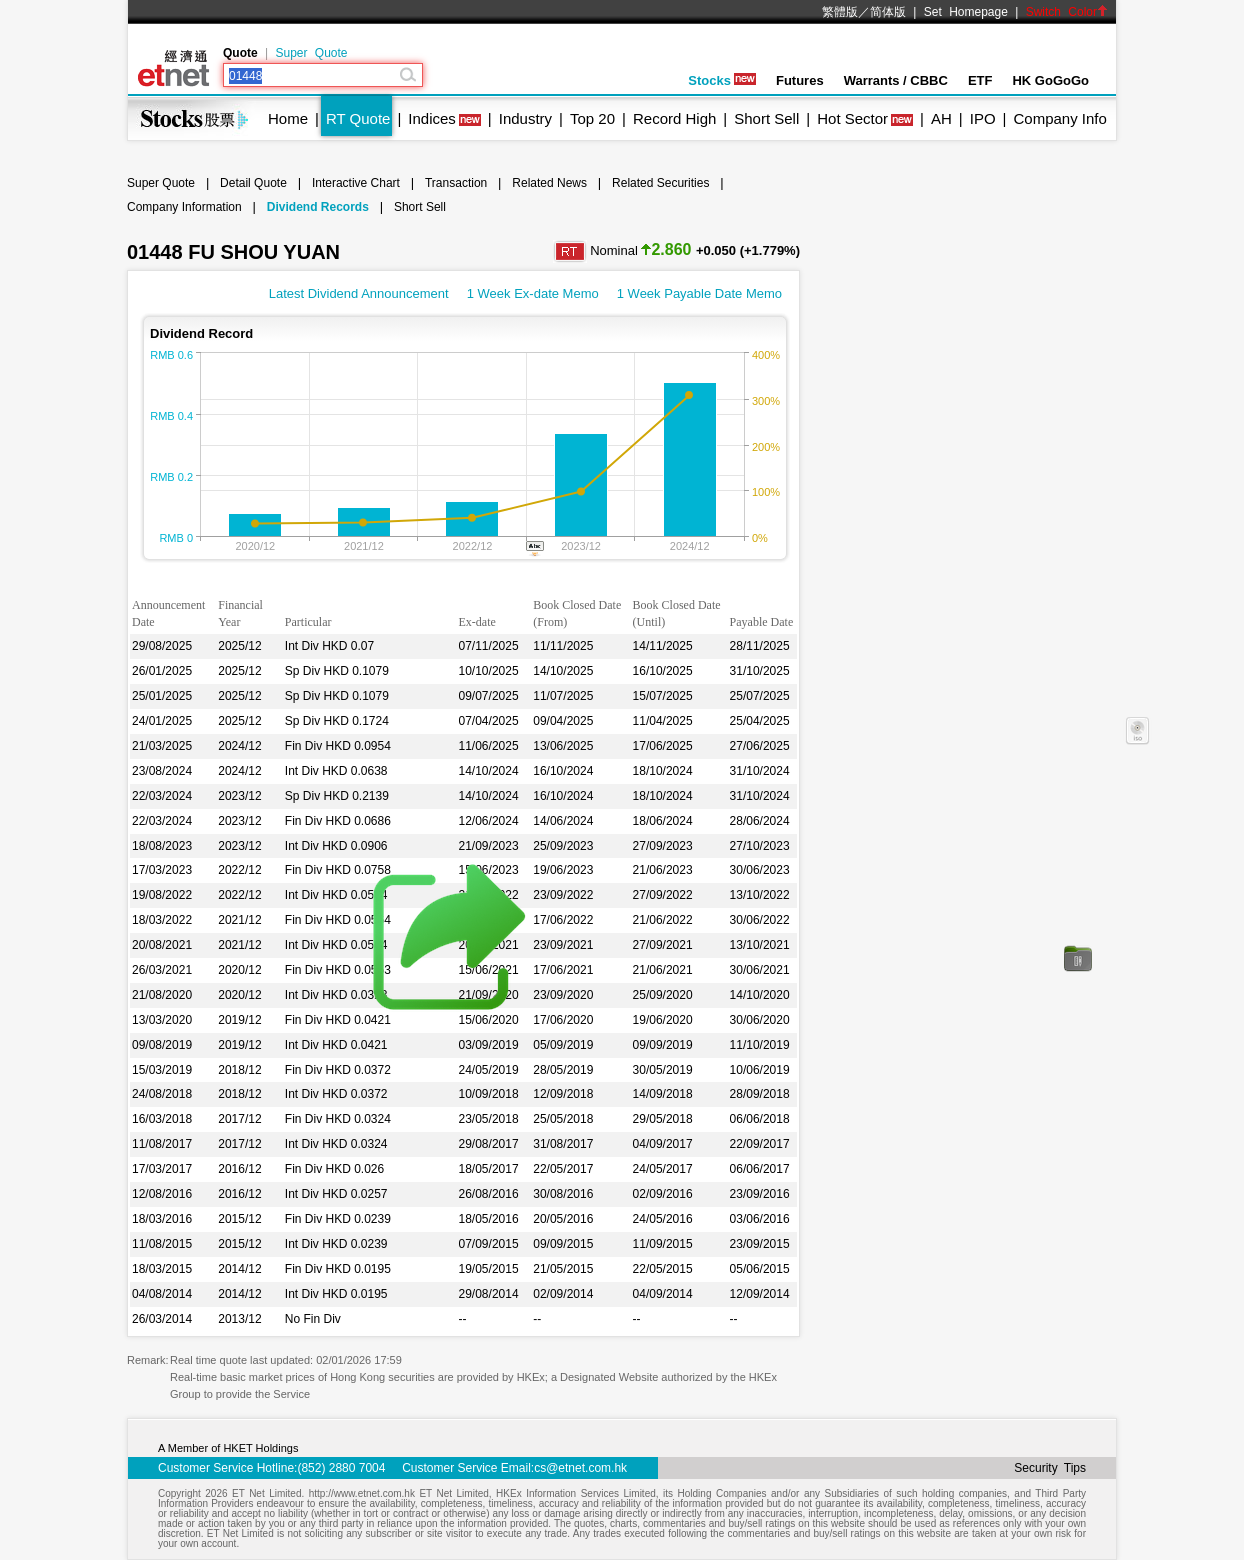 This screenshot has width=1244, height=1560. What do you see at coordinates (535, 548) in the screenshot?
I see `insert text at cursor position` at bounding box center [535, 548].